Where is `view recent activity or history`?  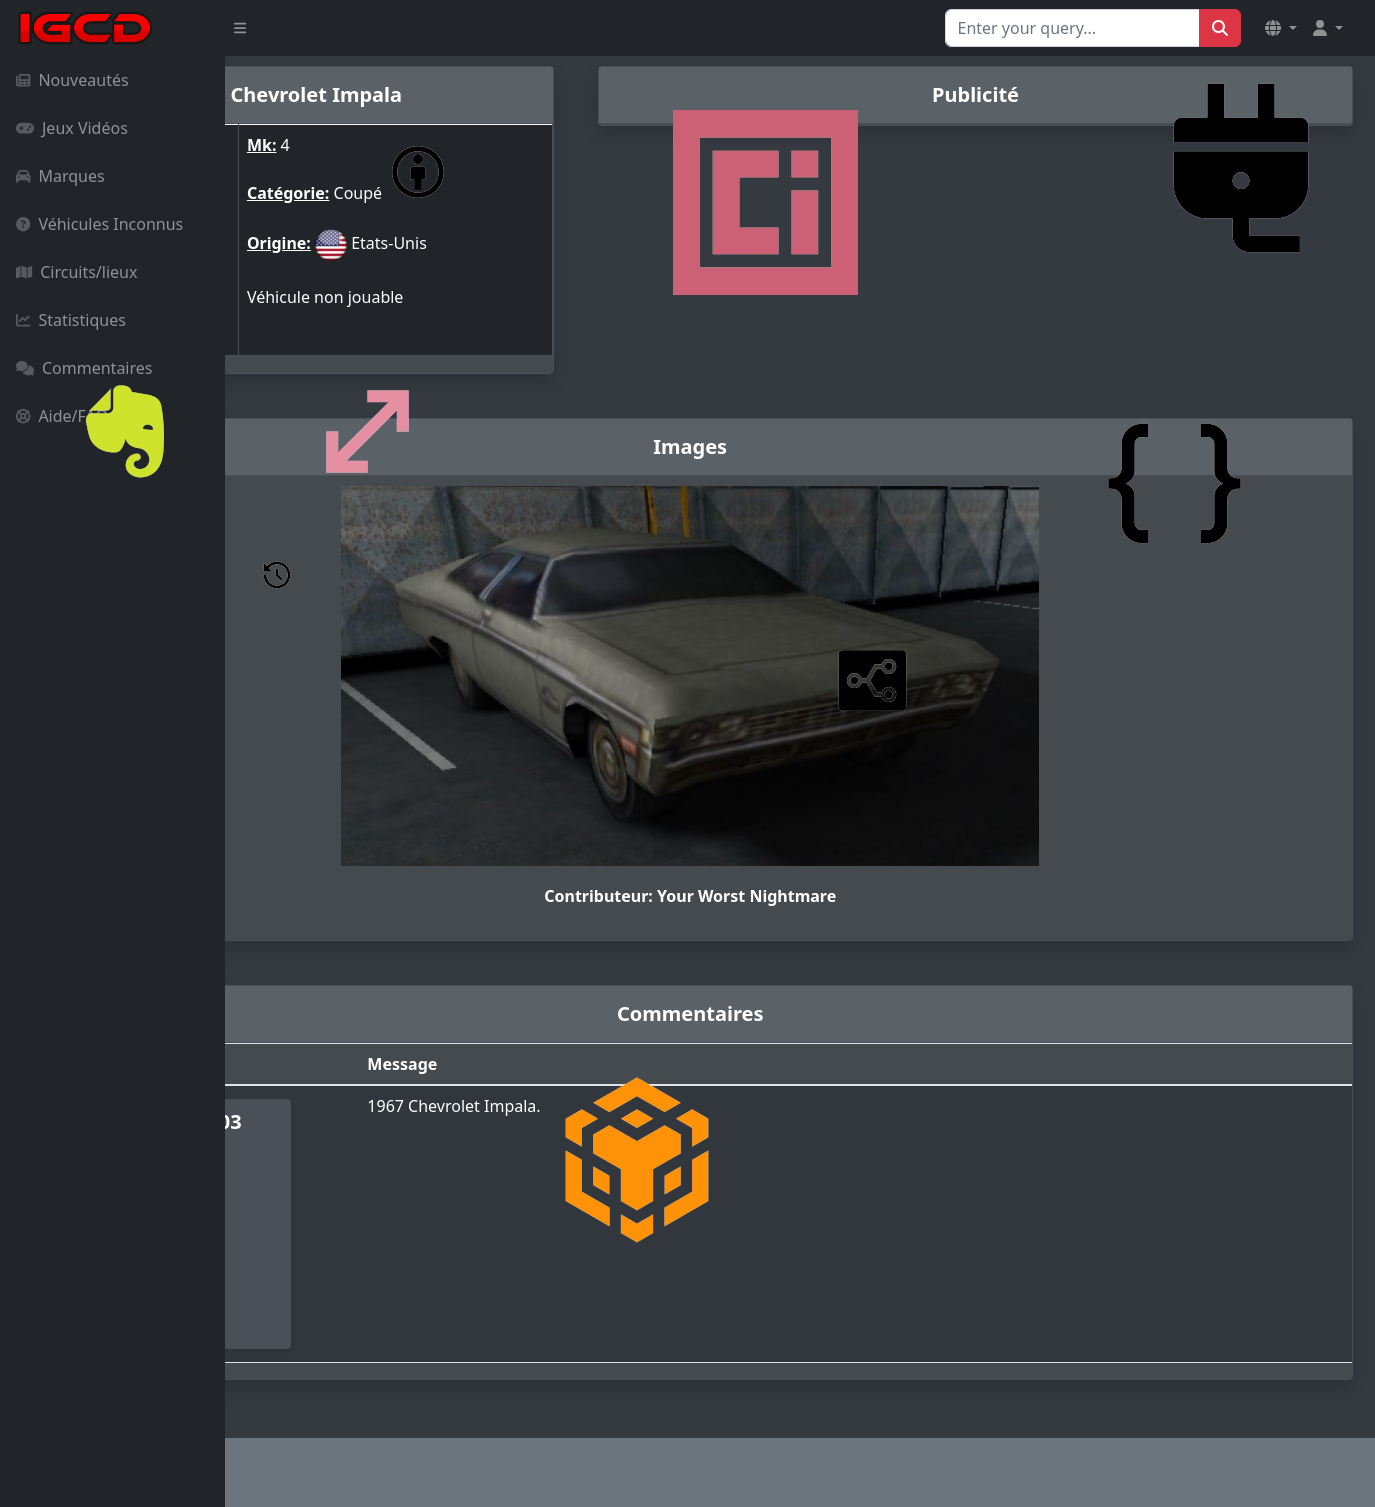 view recent activity or history is located at coordinates (277, 575).